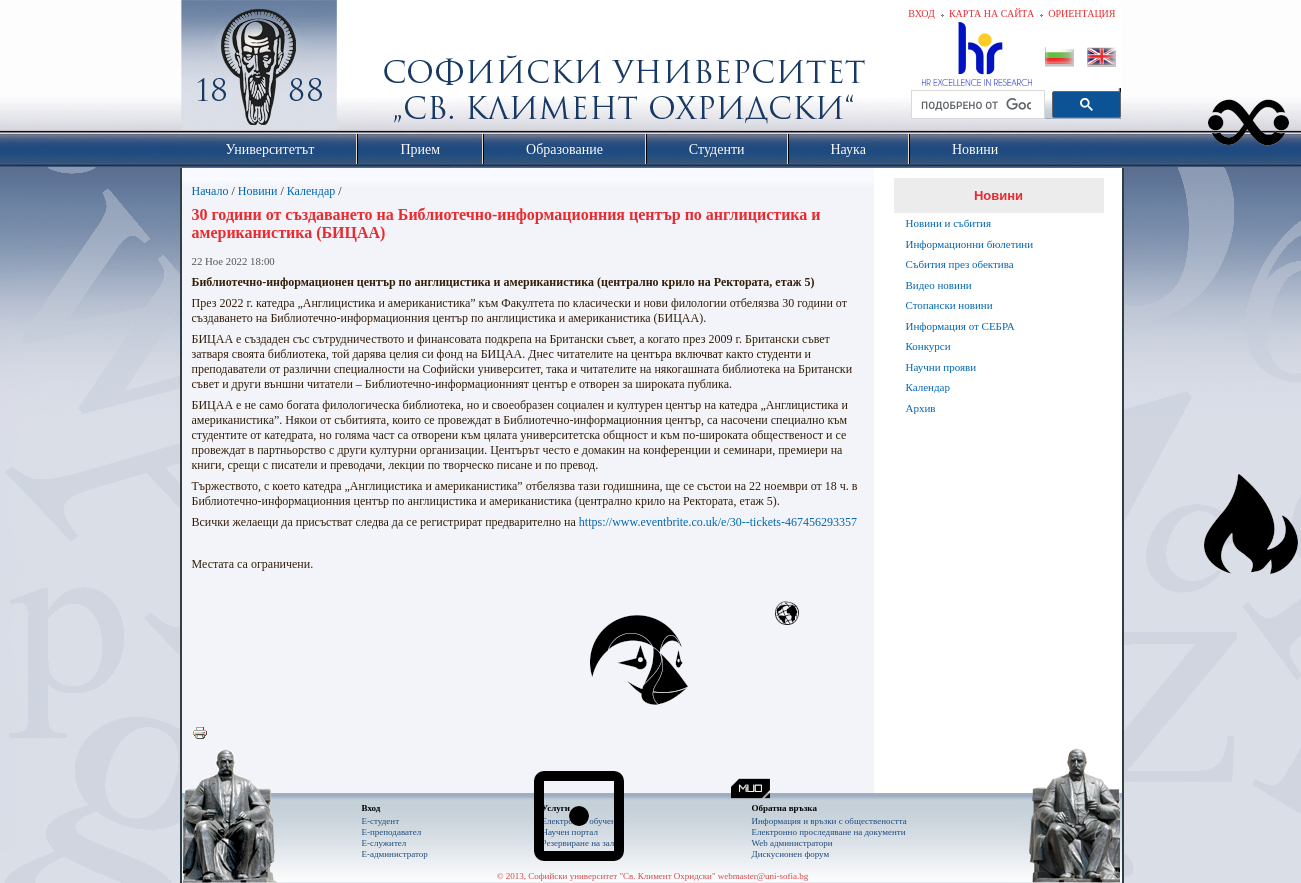 The image size is (1301, 883). I want to click on prestashop e-commerce platform logo, so click(639, 660).